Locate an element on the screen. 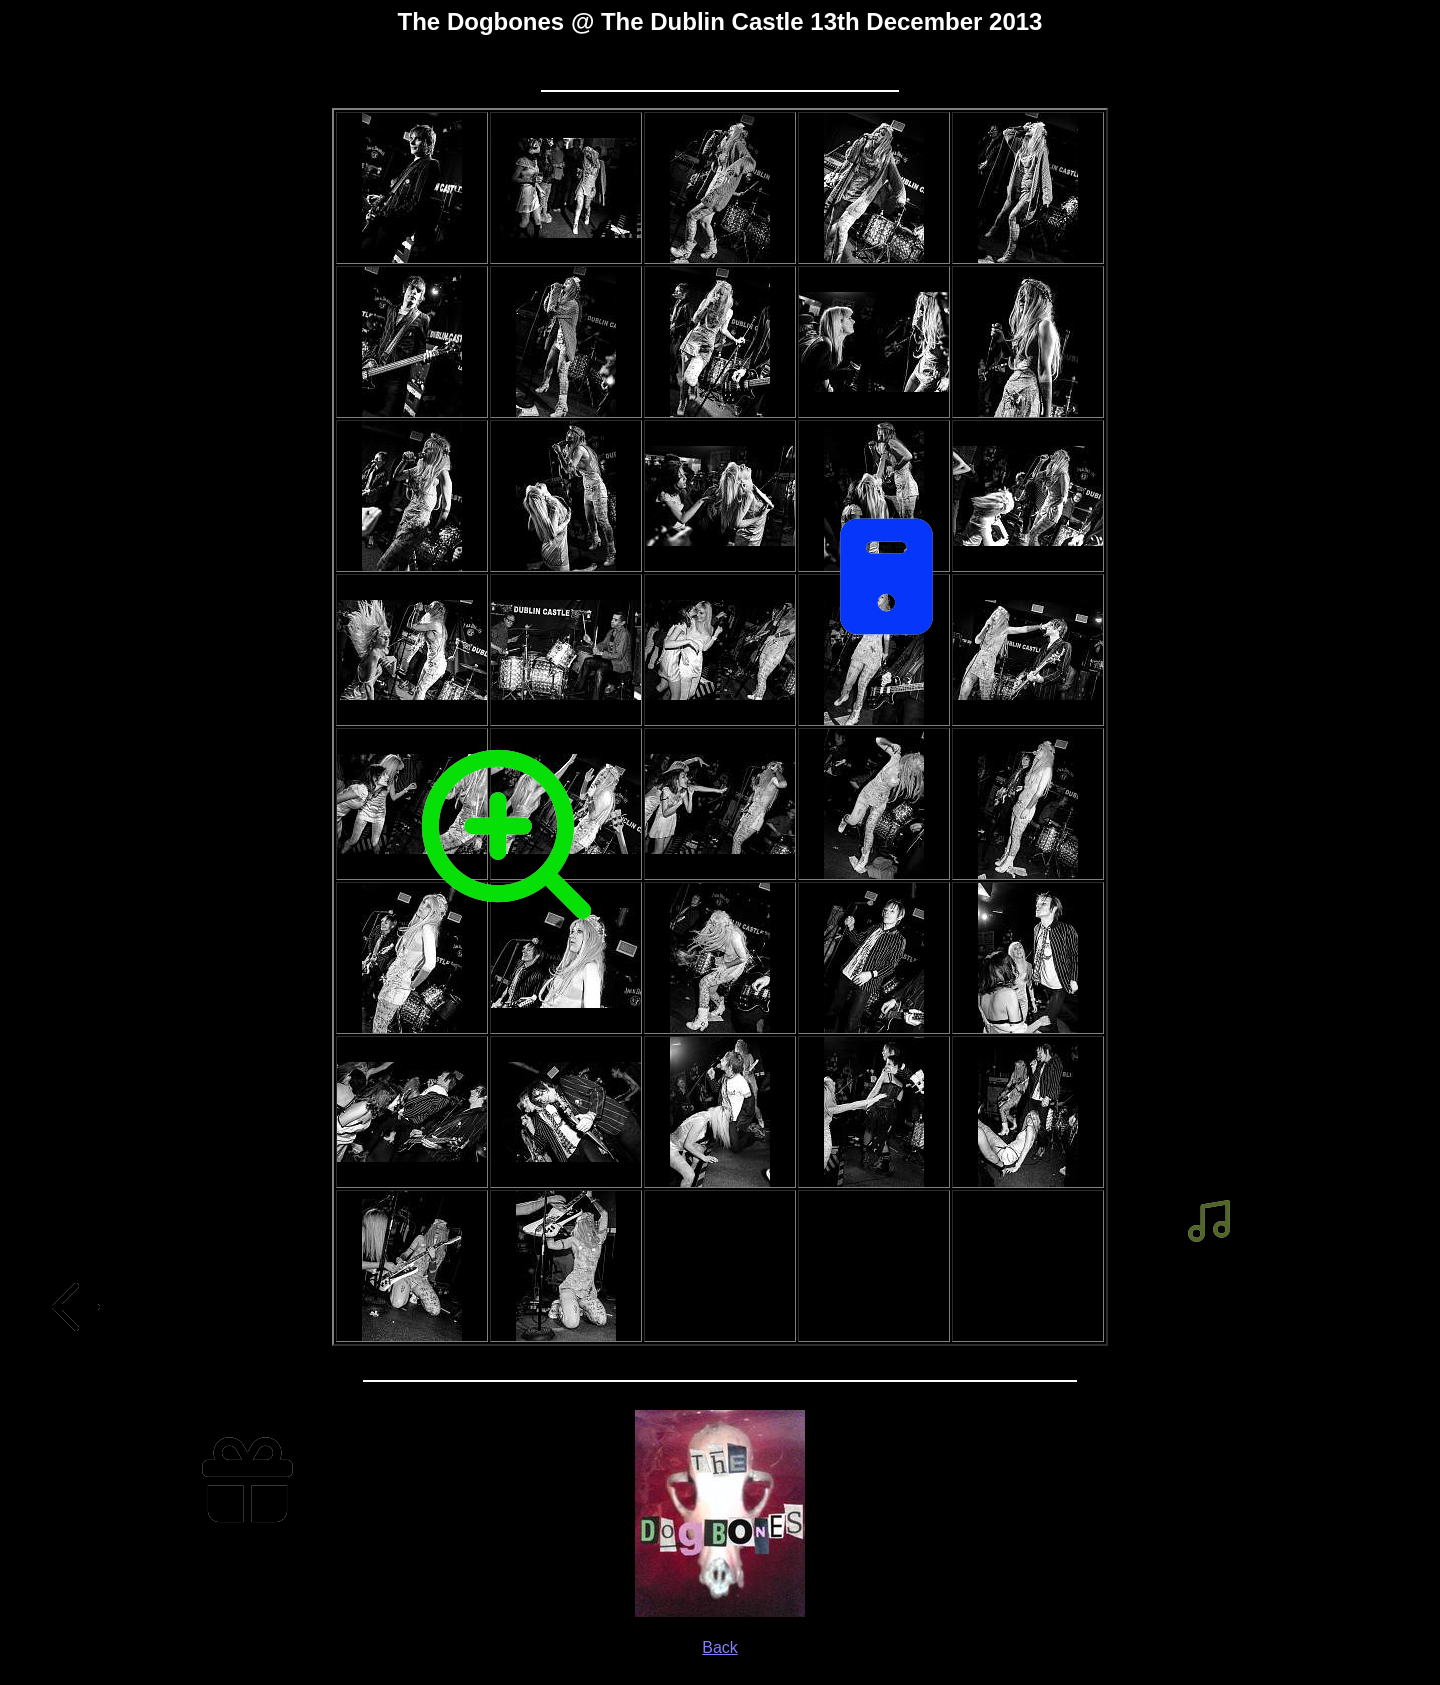  access music library or player is located at coordinates (1209, 1221).